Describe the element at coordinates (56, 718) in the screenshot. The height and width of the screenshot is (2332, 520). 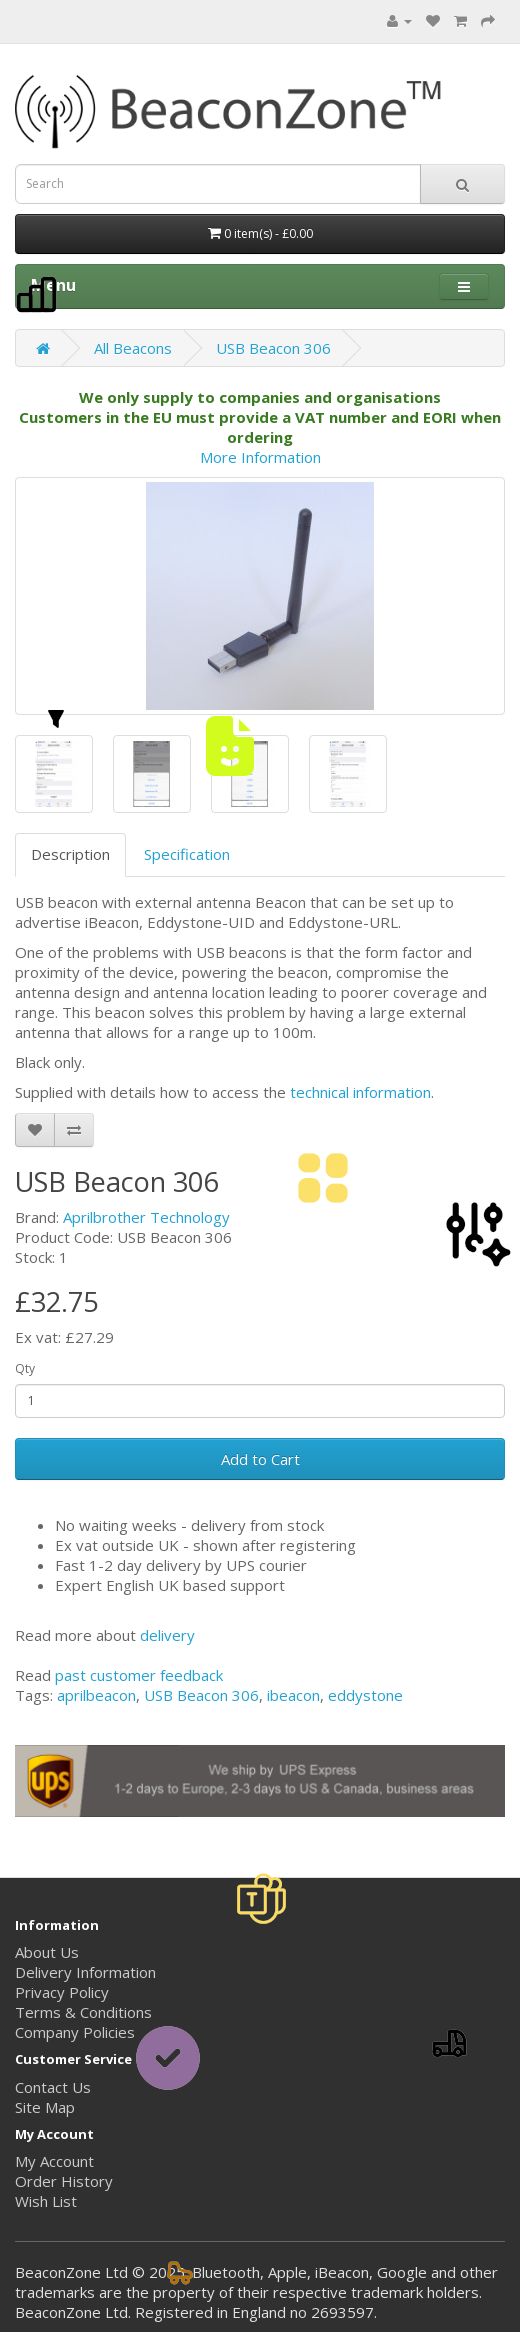
I see `filter results or content` at that location.